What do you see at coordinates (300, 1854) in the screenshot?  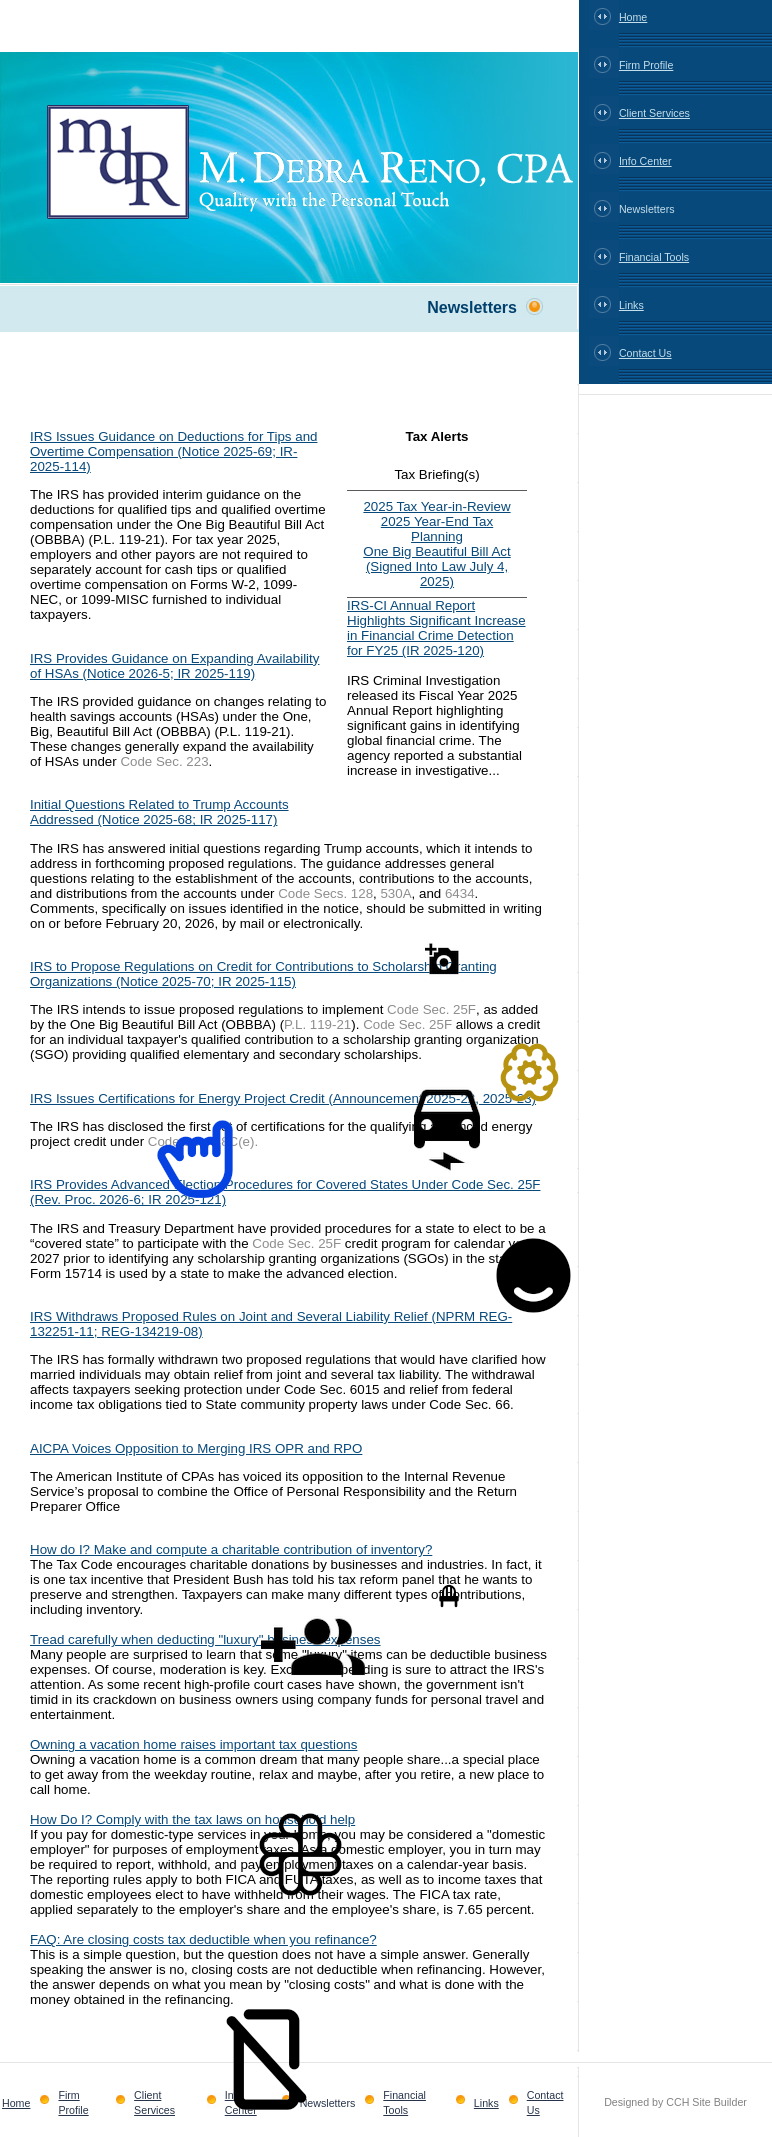 I see `open slack` at bounding box center [300, 1854].